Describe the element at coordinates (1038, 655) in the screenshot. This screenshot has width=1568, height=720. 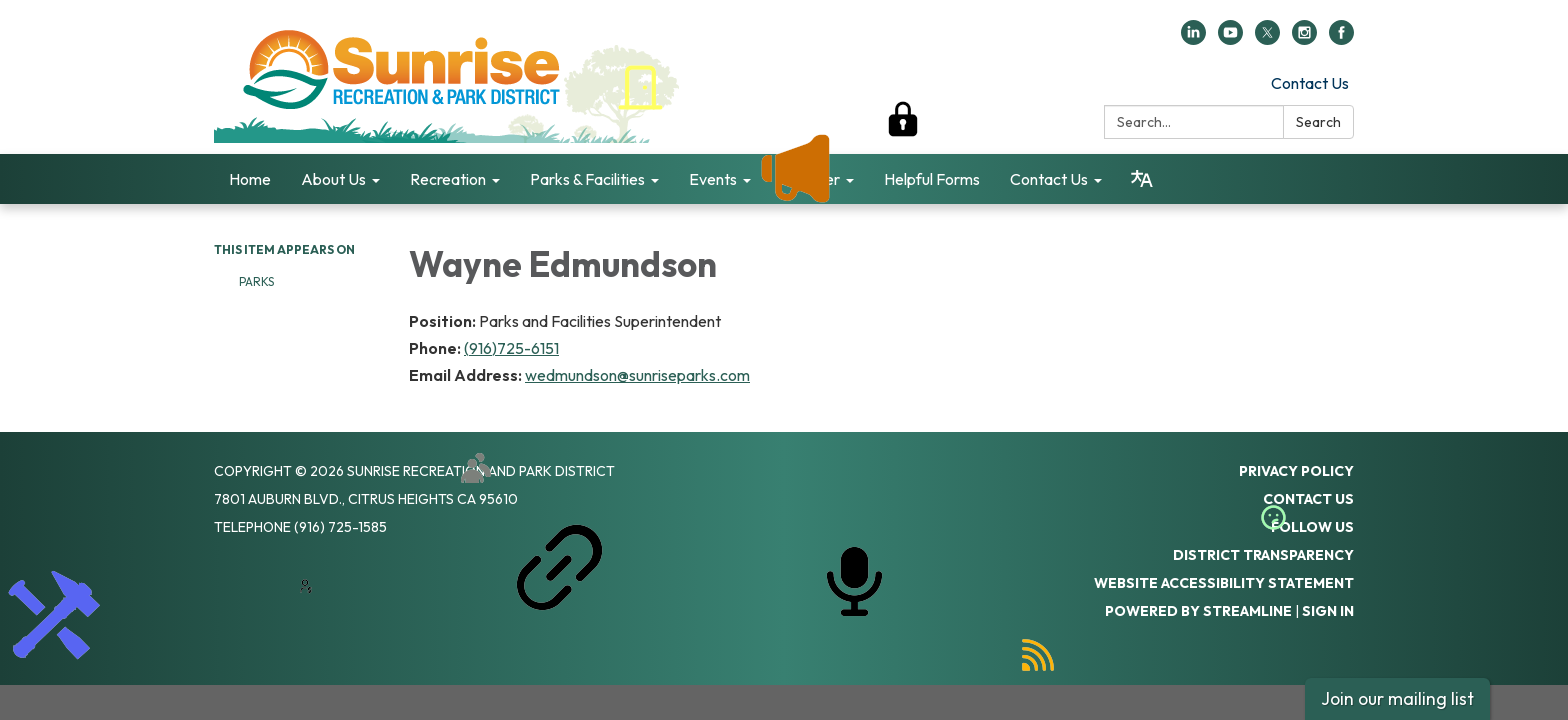
I see `indicates strong connection or low ping` at that location.